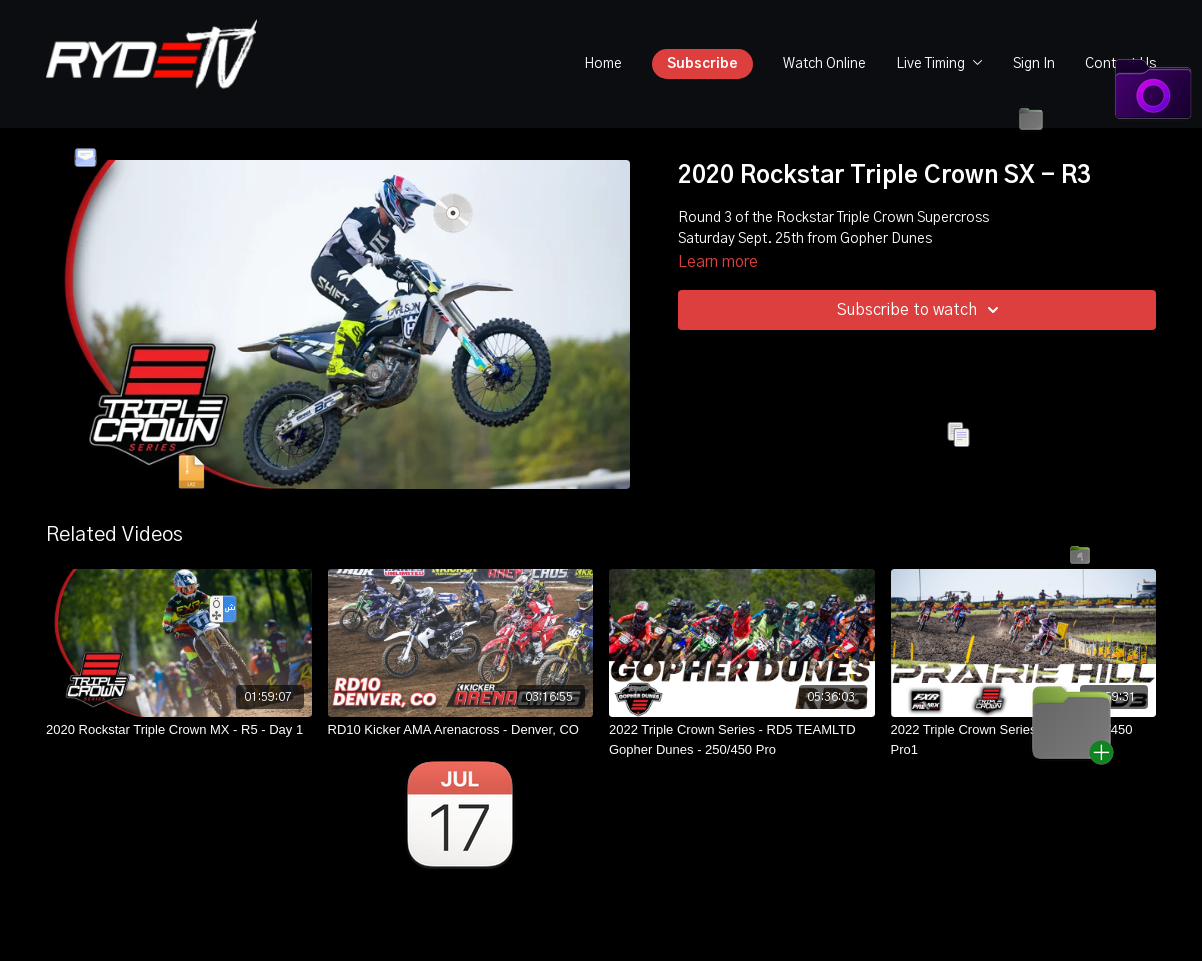 This screenshot has height=961, width=1202. What do you see at coordinates (1080, 555) in the screenshot?
I see `open insync cloud sync folder` at bounding box center [1080, 555].